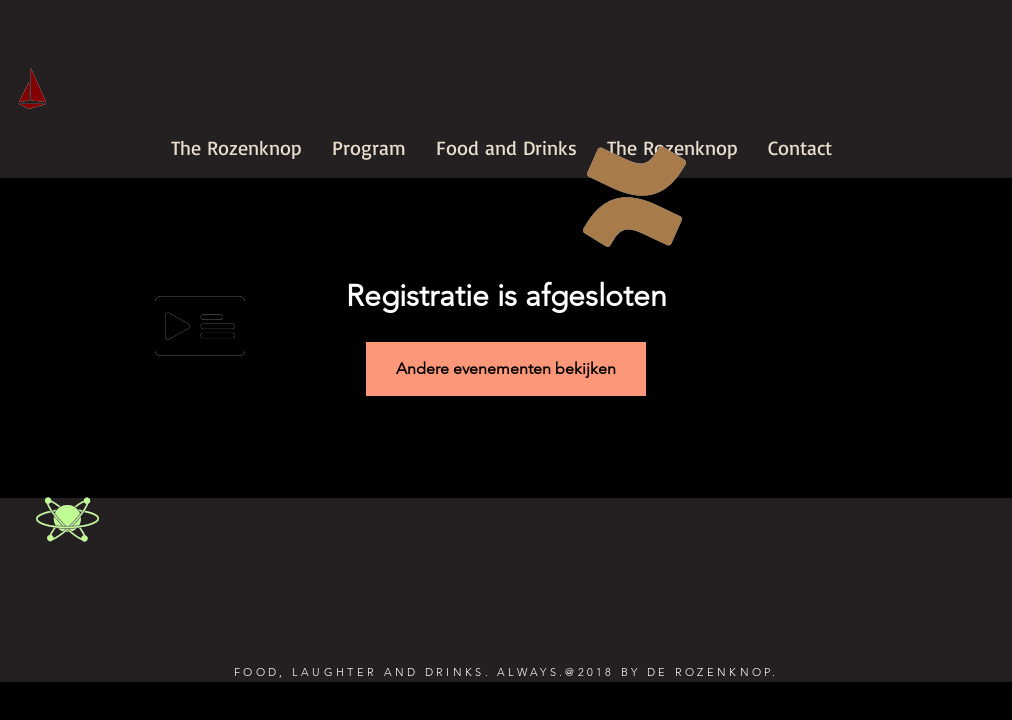 The height and width of the screenshot is (720, 1012). I want to click on open Confluence workspace, so click(634, 196).